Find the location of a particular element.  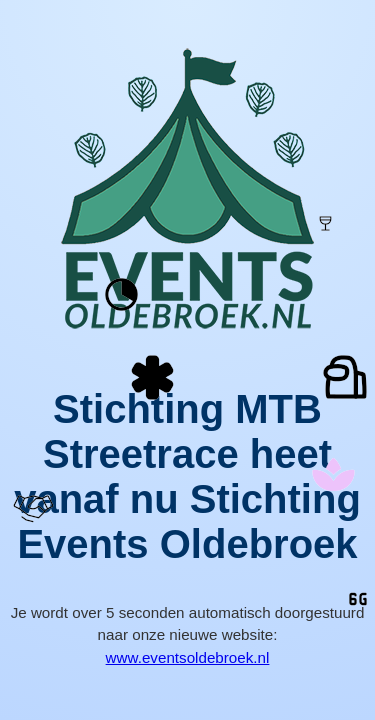

indicates a partnership or collaboration feature is located at coordinates (33, 507).